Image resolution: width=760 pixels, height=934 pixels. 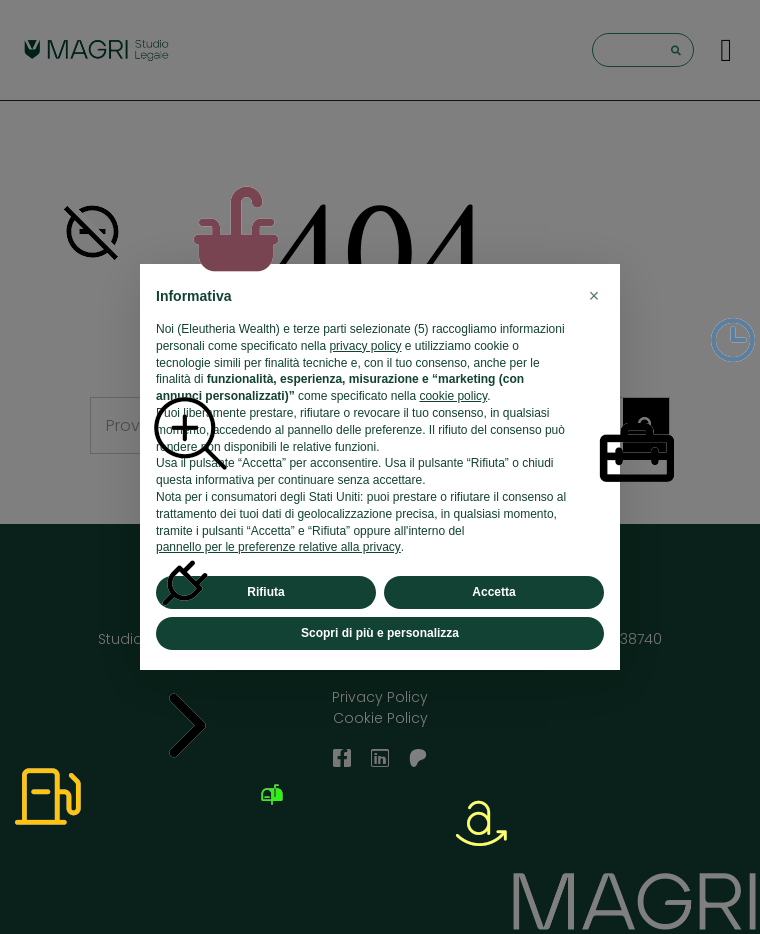 I want to click on zoom in on content, so click(x=190, y=433).